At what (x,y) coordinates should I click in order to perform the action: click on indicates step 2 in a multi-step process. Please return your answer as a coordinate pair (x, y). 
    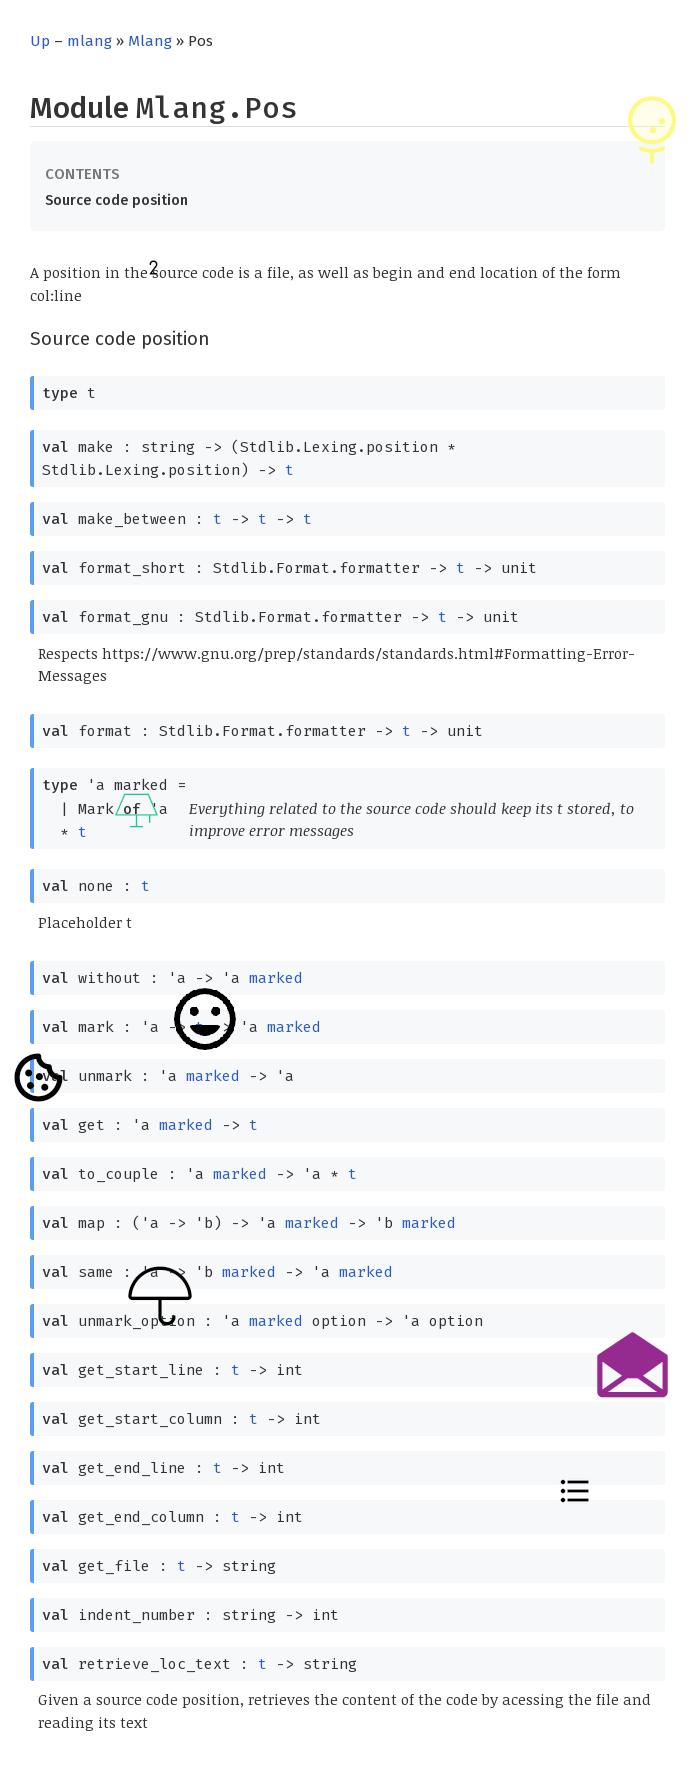
    Looking at the image, I should click on (153, 267).